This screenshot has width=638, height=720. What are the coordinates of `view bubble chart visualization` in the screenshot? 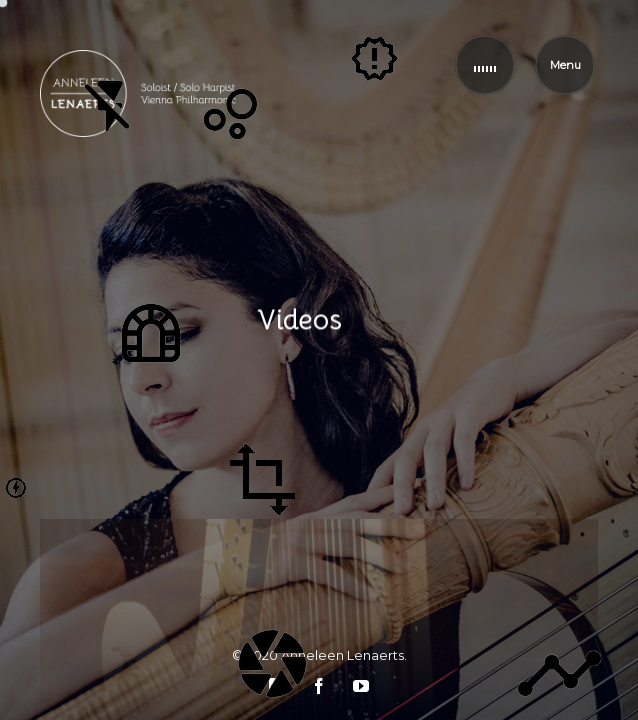 It's located at (229, 114).